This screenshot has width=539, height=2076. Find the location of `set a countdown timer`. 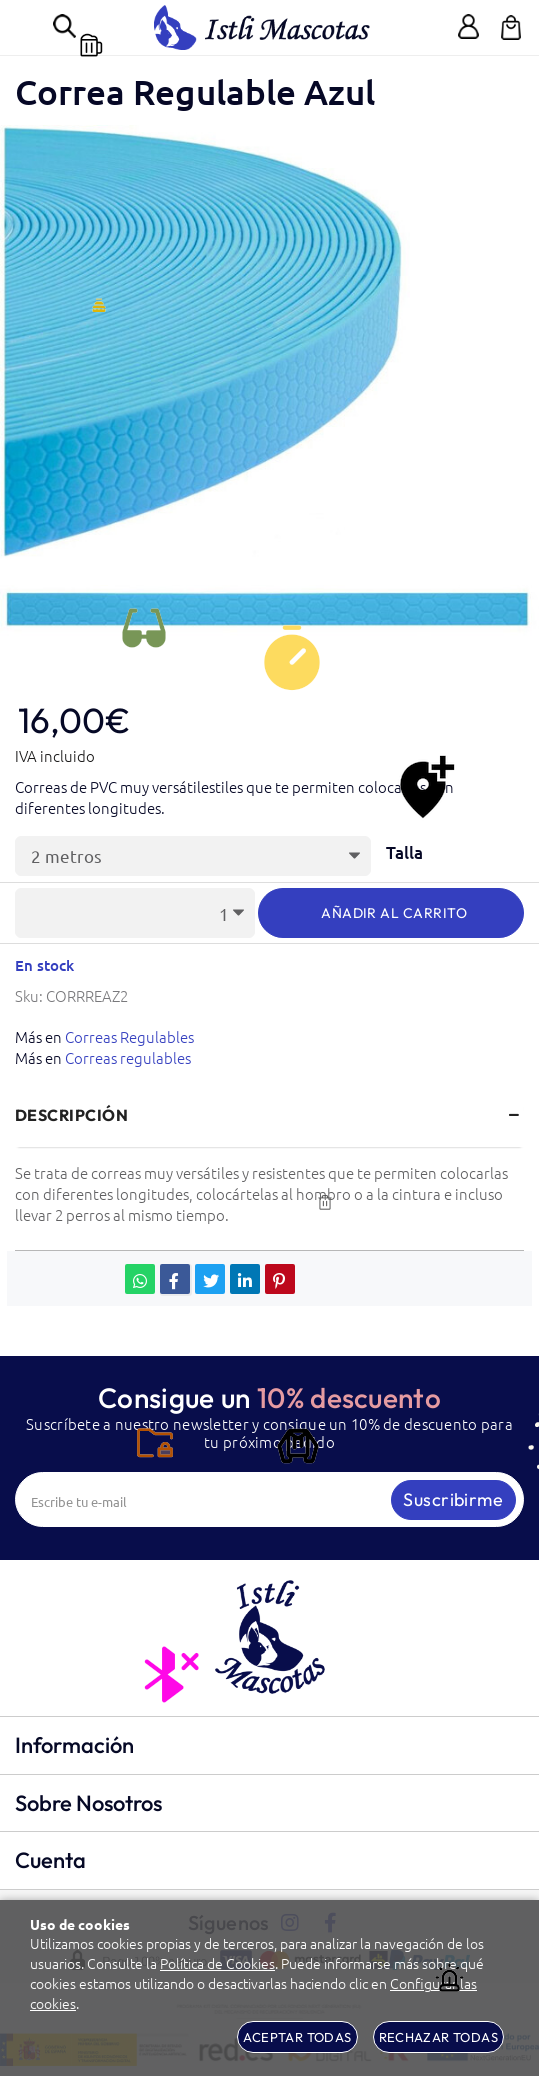

set a countdown timer is located at coordinates (292, 660).